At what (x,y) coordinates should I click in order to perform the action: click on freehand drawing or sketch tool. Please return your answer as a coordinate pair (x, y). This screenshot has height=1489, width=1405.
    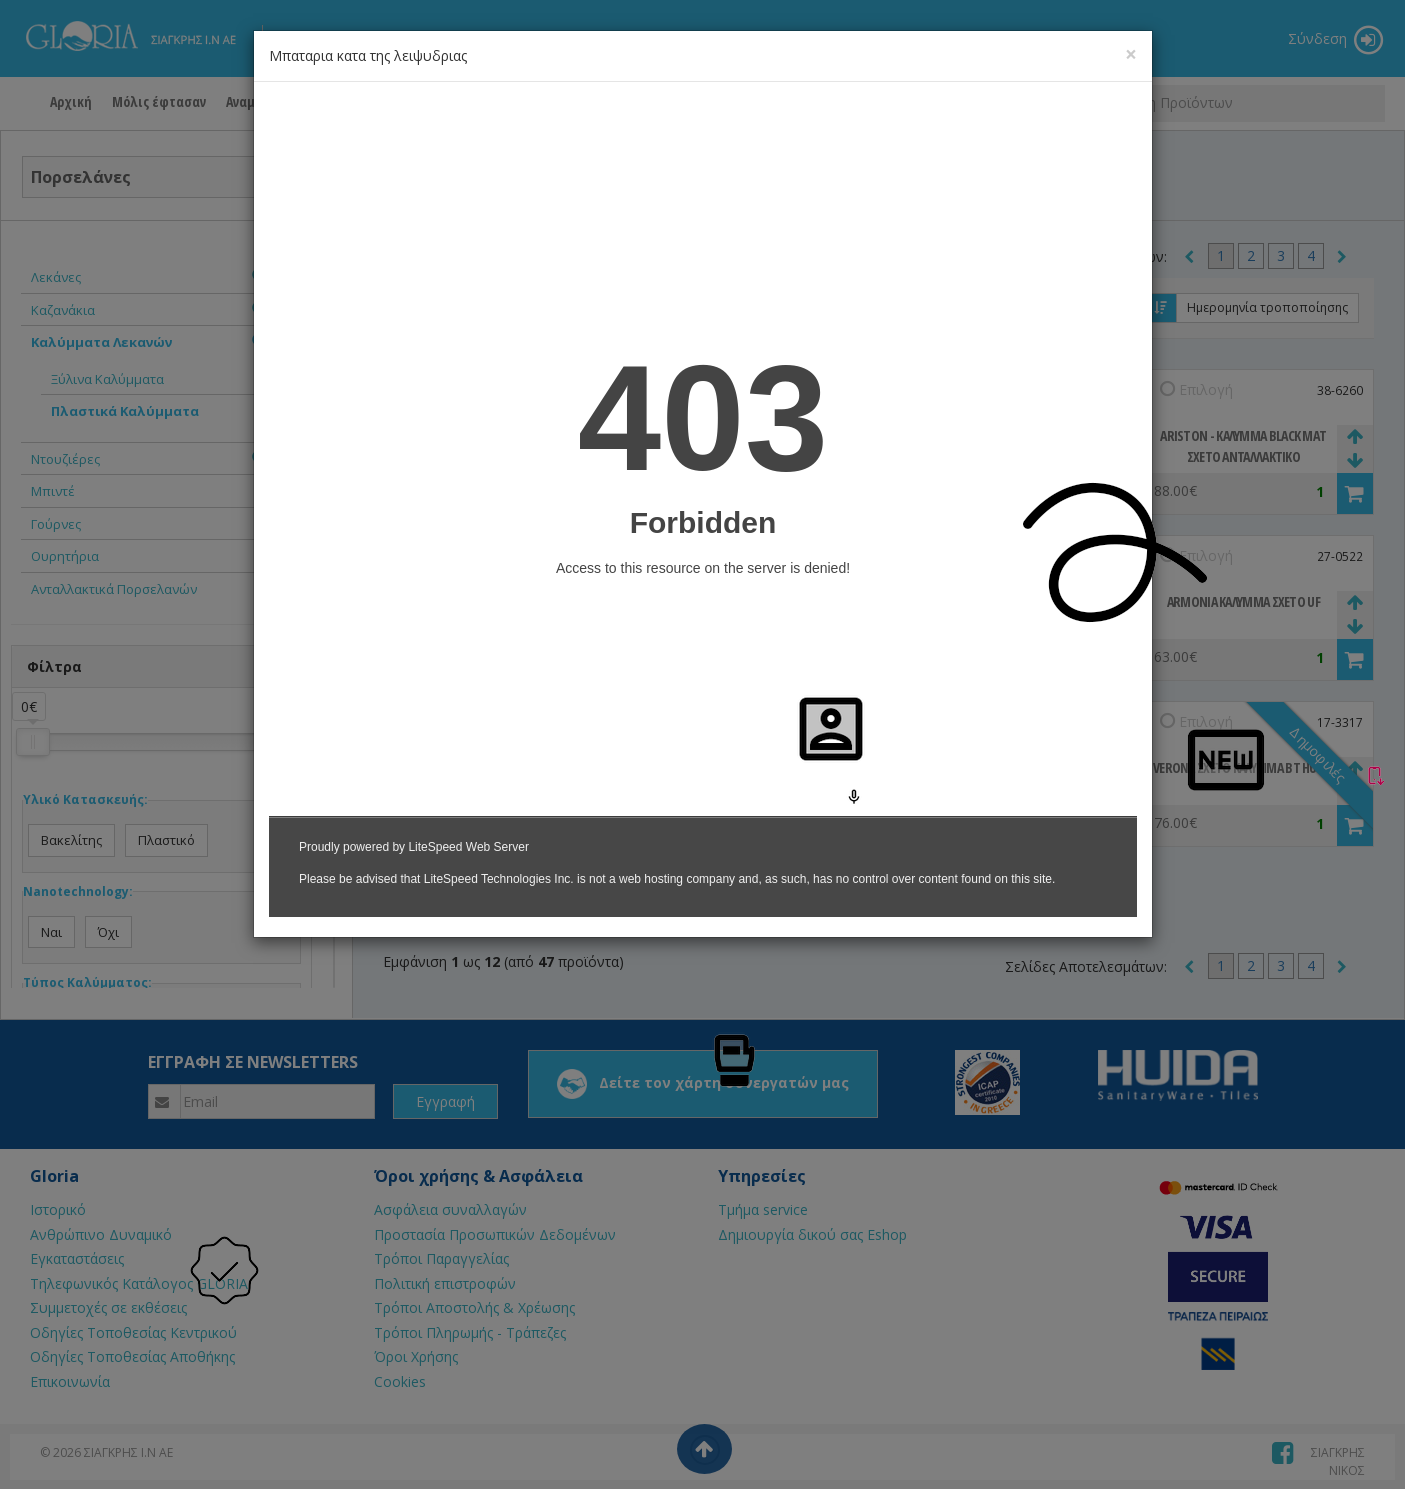
    Looking at the image, I should click on (1105, 552).